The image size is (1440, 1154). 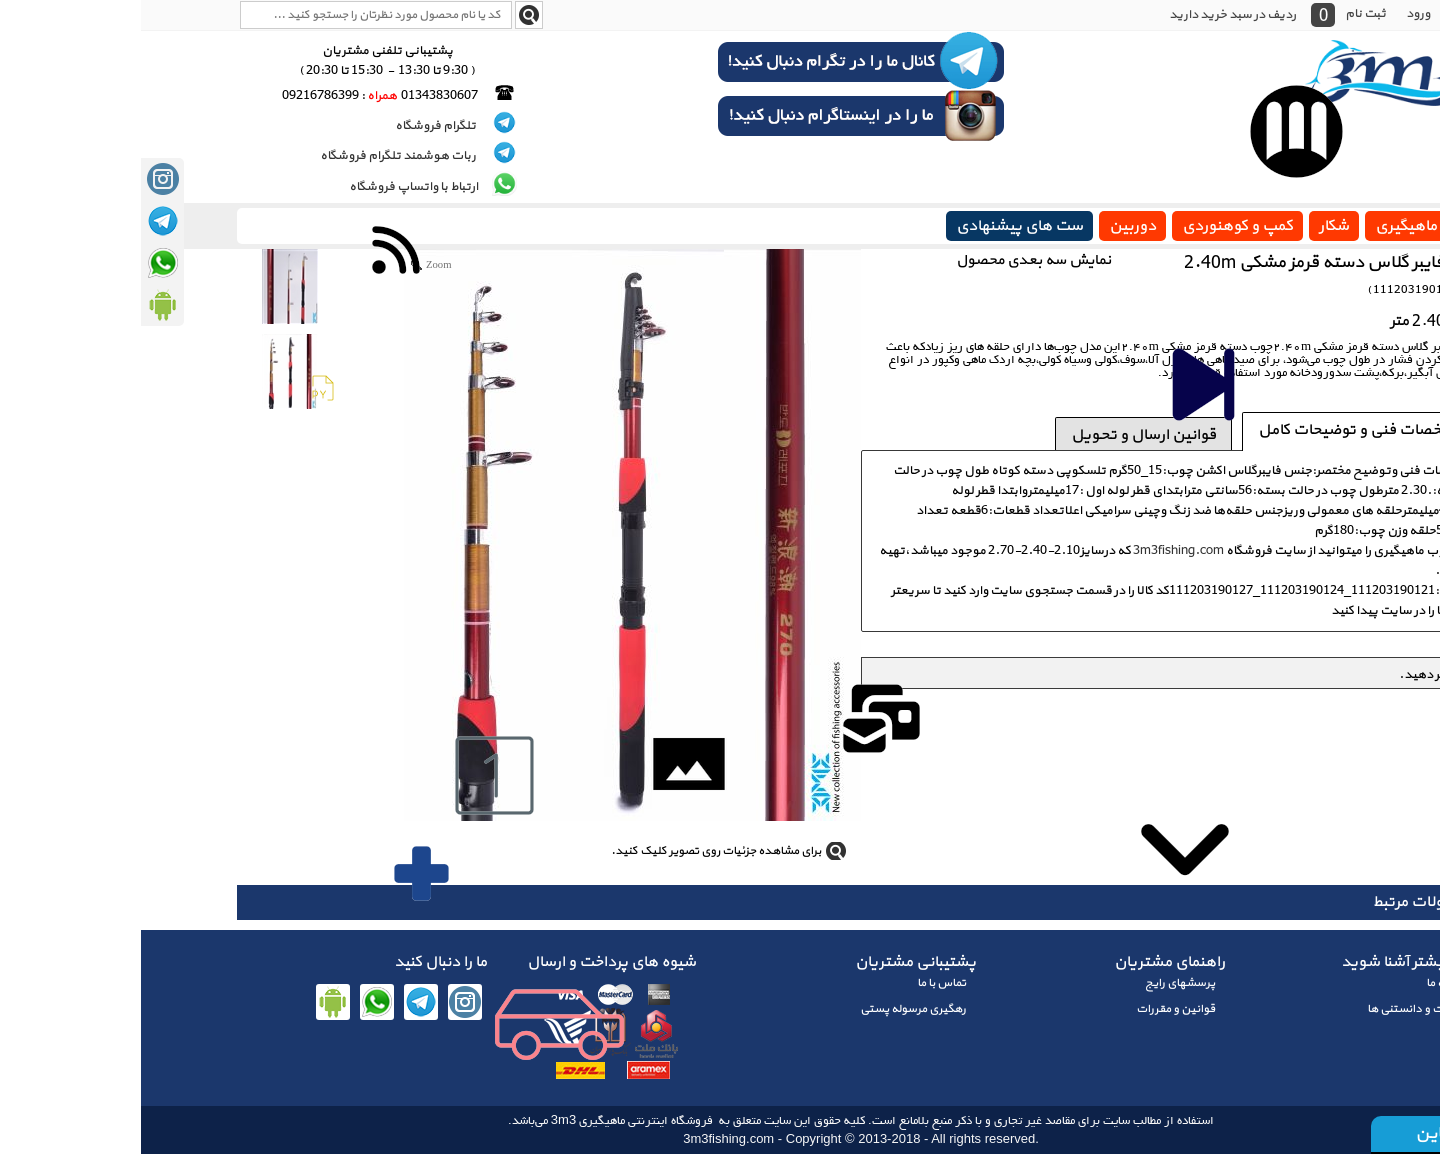 What do you see at coordinates (1185, 846) in the screenshot?
I see `expand a collapsed section or menu` at bounding box center [1185, 846].